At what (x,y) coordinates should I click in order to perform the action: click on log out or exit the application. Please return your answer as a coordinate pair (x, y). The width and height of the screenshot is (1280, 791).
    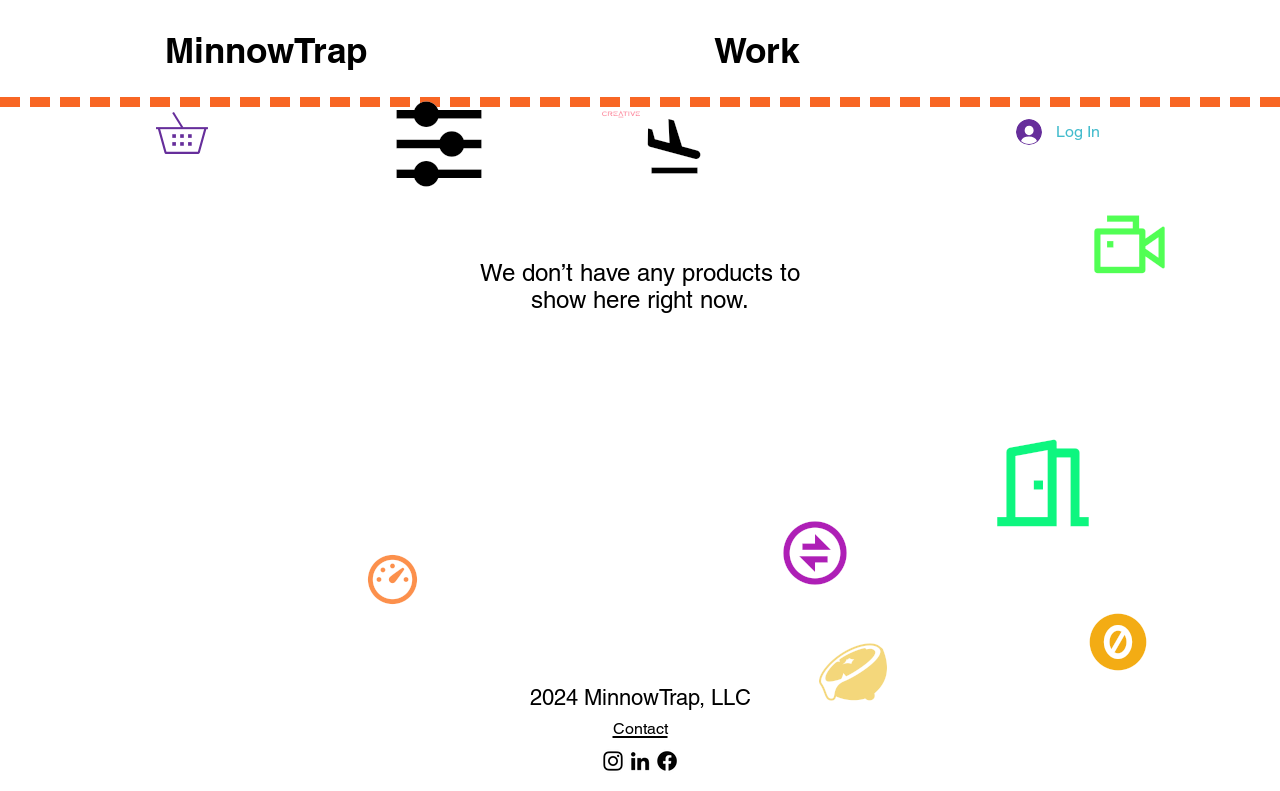
    Looking at the image, I should click on (1043, 485).